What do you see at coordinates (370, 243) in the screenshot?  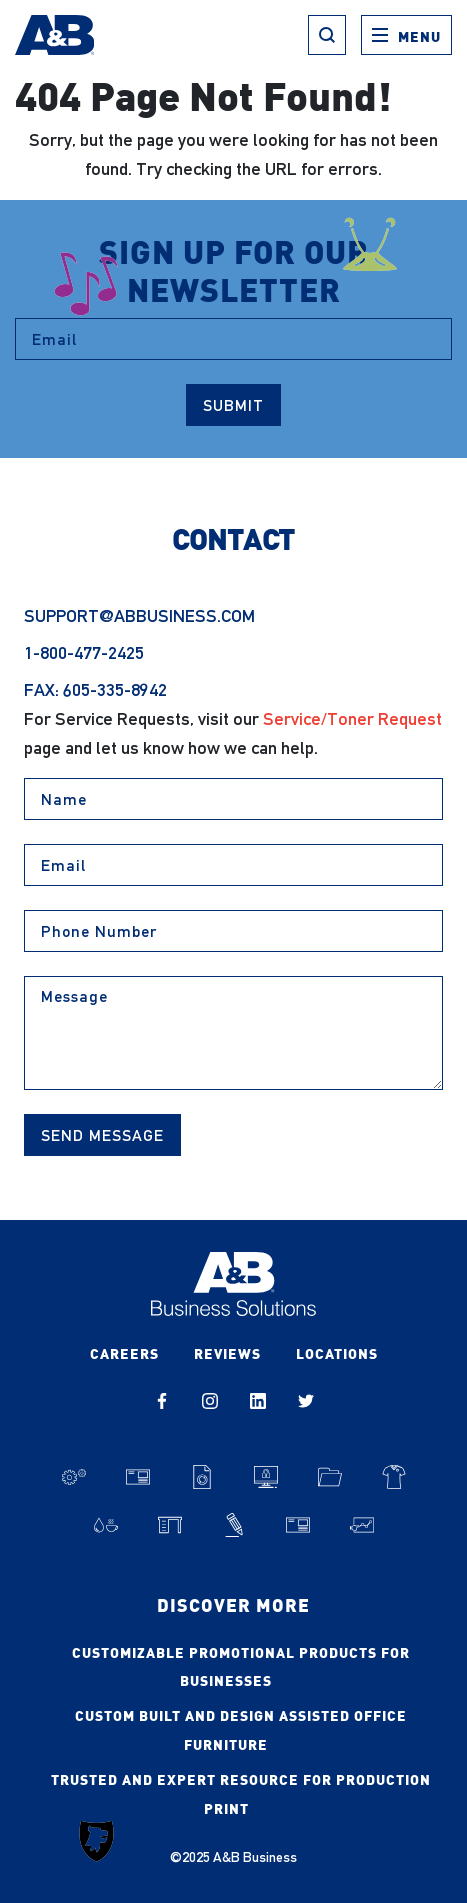 I see `indicates slow loading or processing speed` at bounding box center [370, 243].